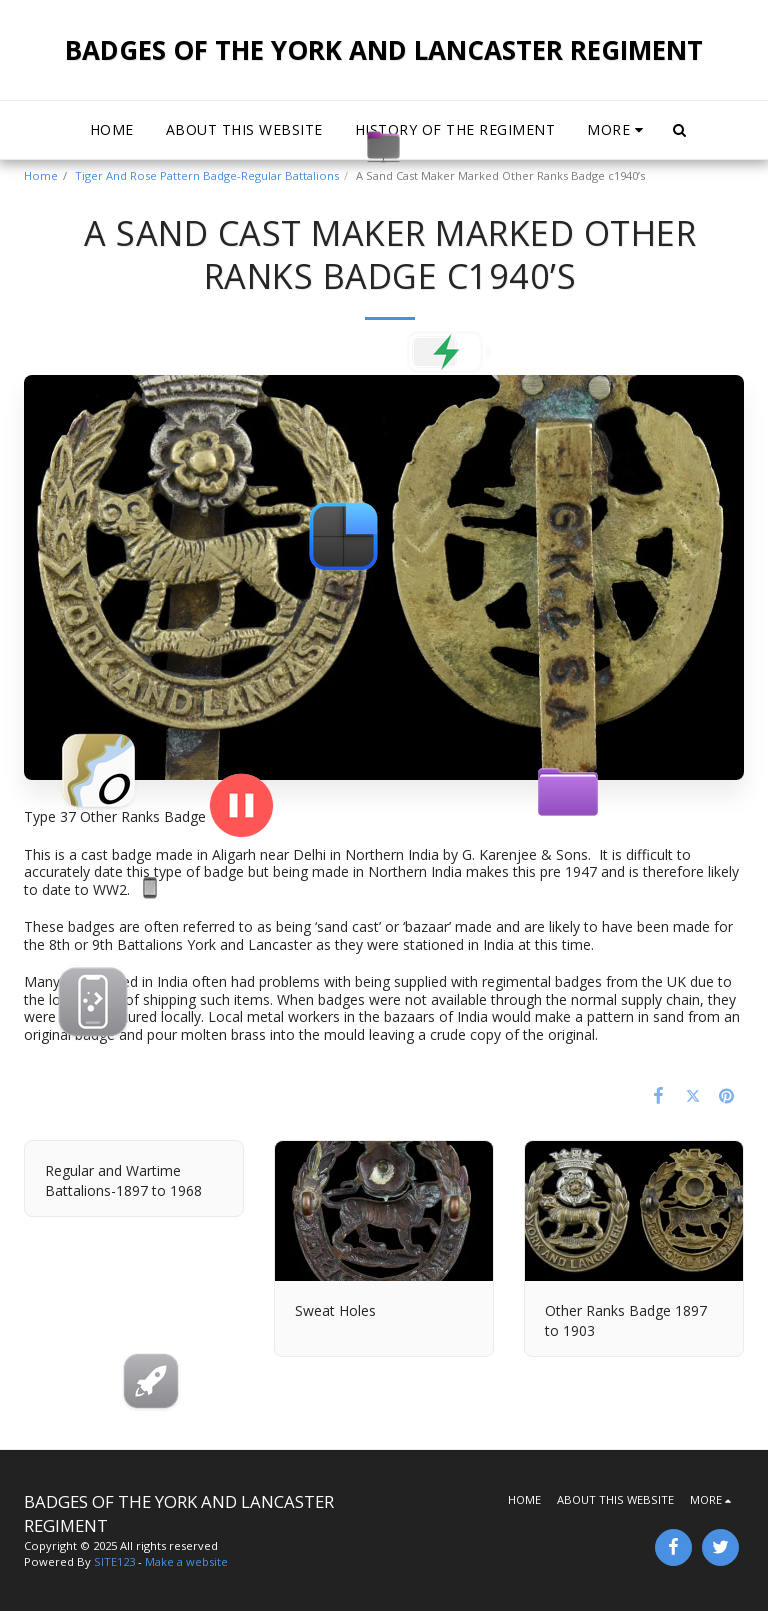 The width and height of the screenshot is (768, 1611). I want to click on open opencpn marine navigation app, so click(98, 770).